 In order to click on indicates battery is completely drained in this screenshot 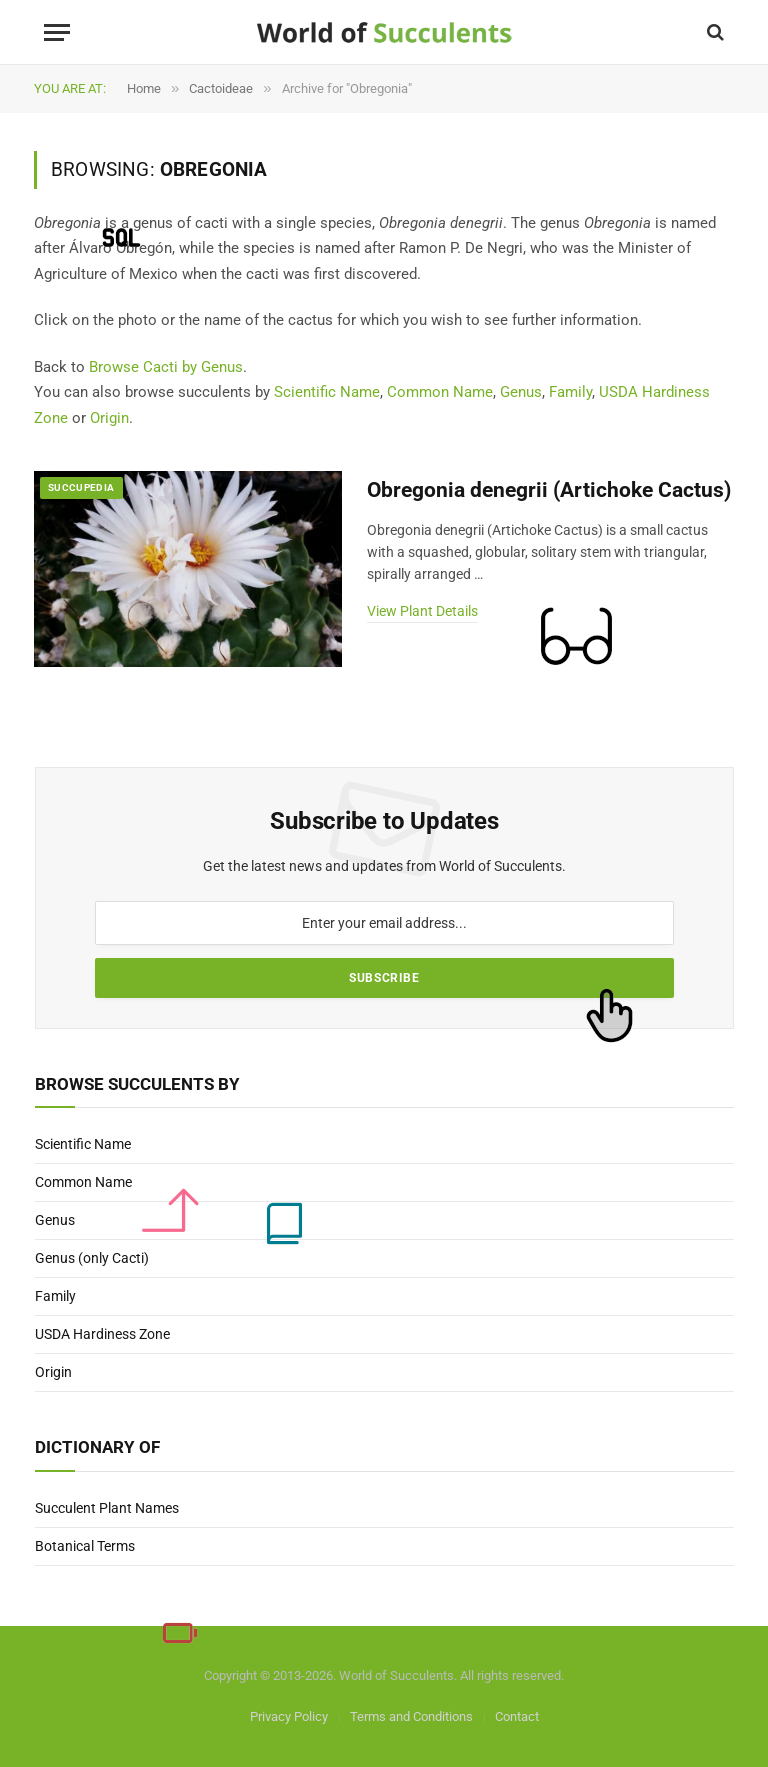, I will do `click(180, 1633)`.